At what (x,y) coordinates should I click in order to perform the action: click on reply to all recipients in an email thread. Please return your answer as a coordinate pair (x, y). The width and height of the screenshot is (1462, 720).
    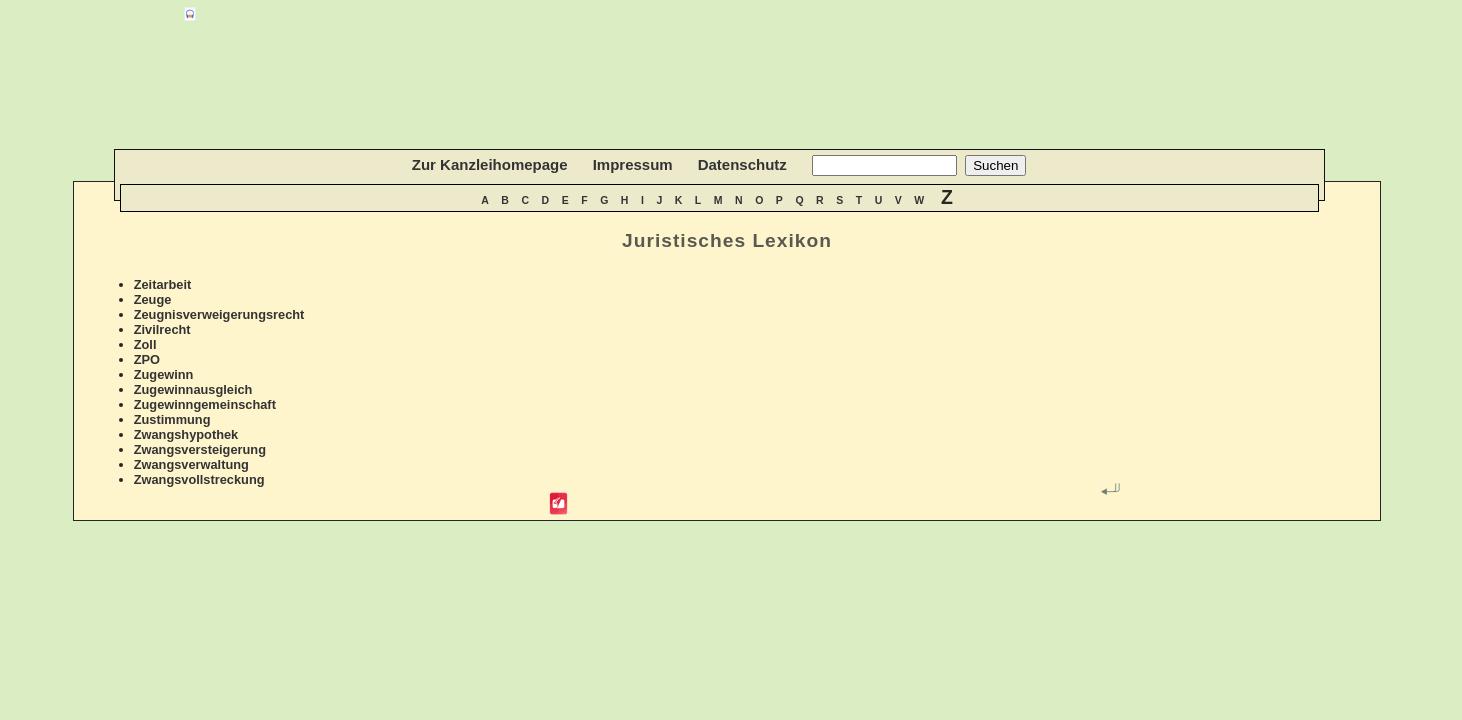
    Looking at the image, I should click on (1110, 489).